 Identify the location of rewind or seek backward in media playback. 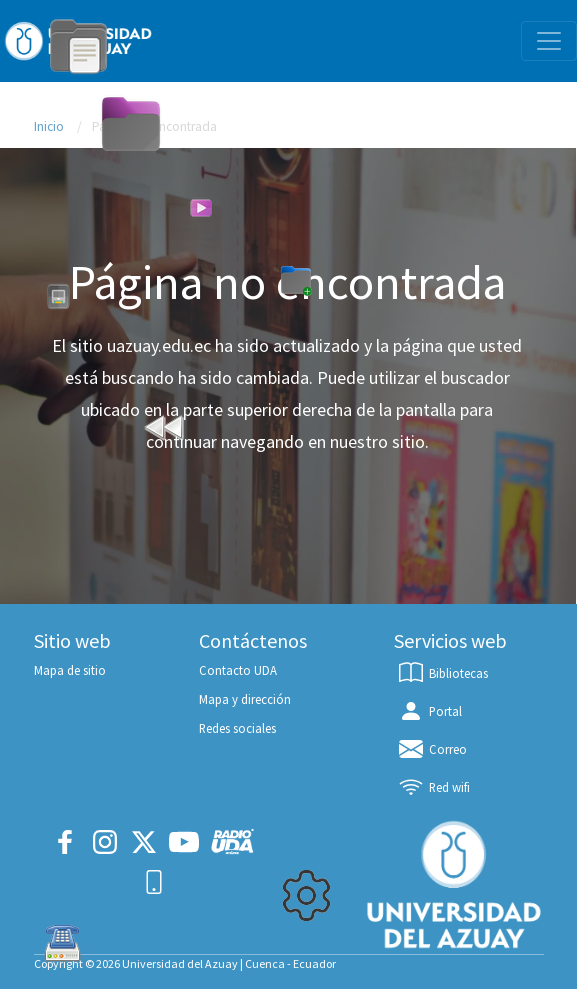
(163, 427).